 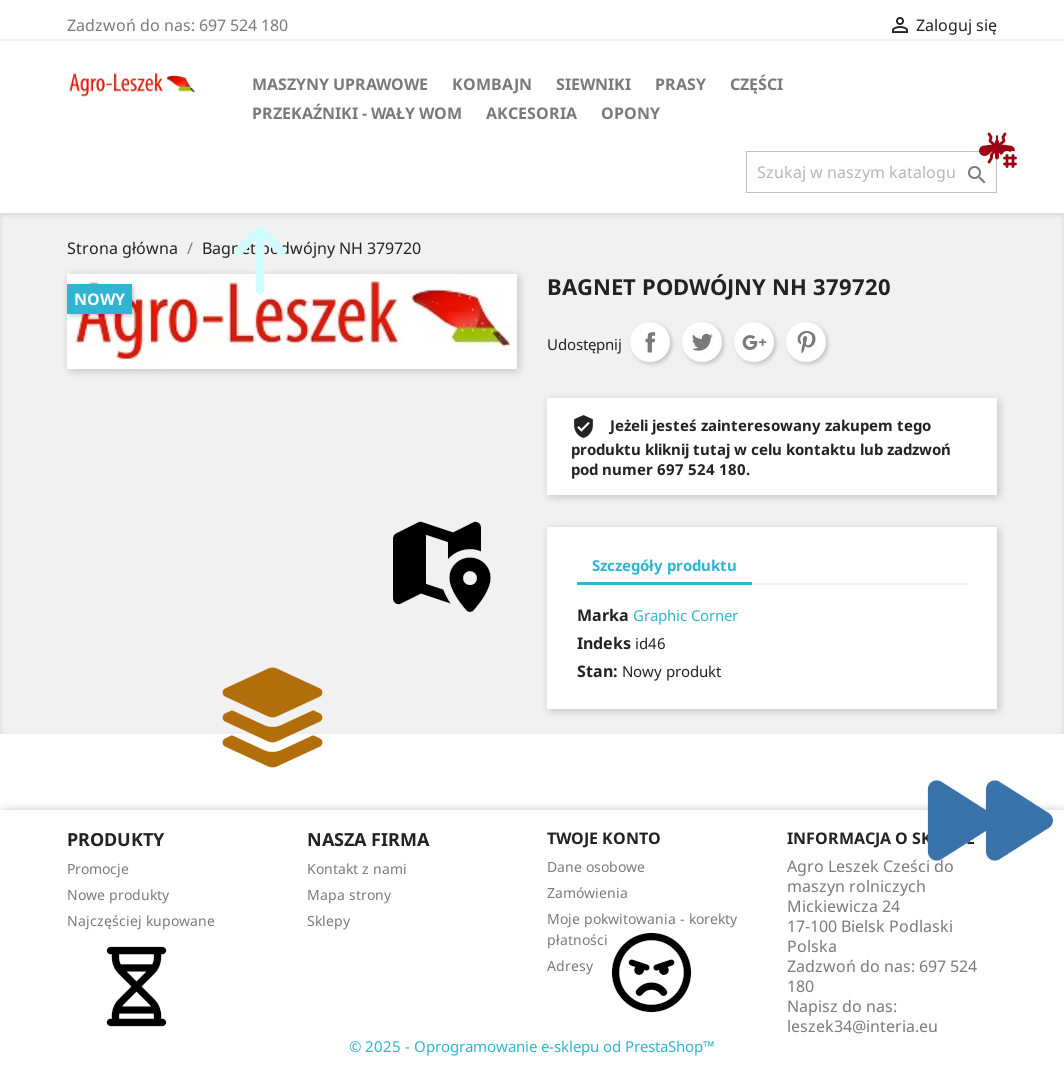 What do you see at coordinates (981, 820) in the screenshot?
I see `skip forward in media playback` at bounding box center [981, 820].